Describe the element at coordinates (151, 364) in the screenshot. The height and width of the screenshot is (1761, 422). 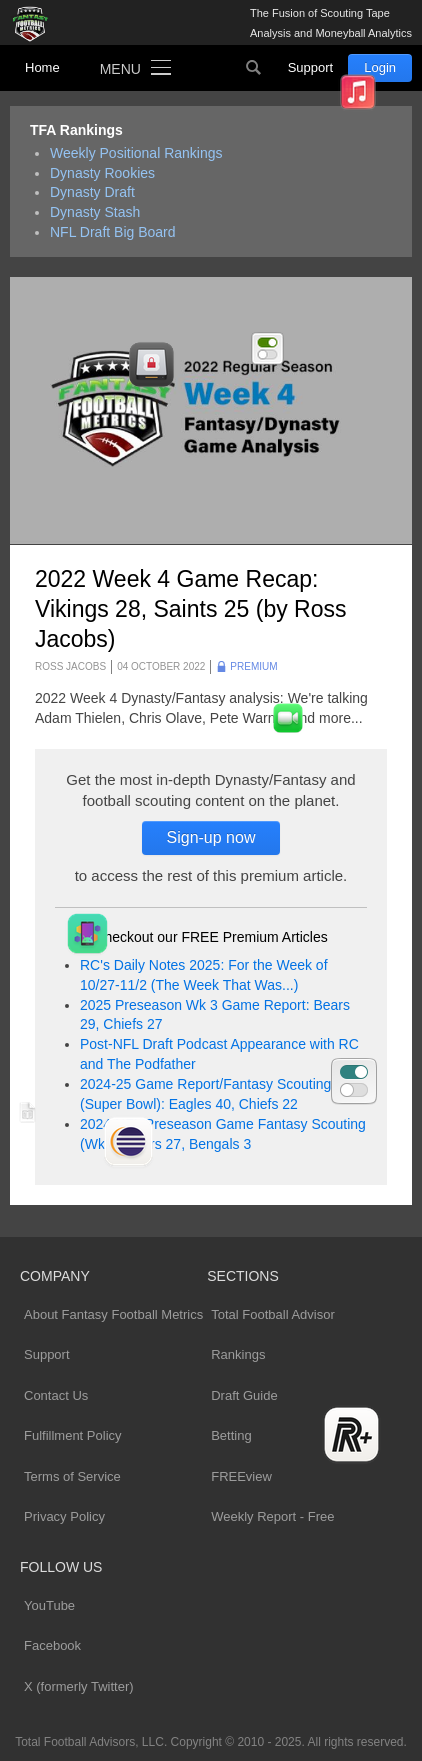
I see `access encryption and security settings` at that location.